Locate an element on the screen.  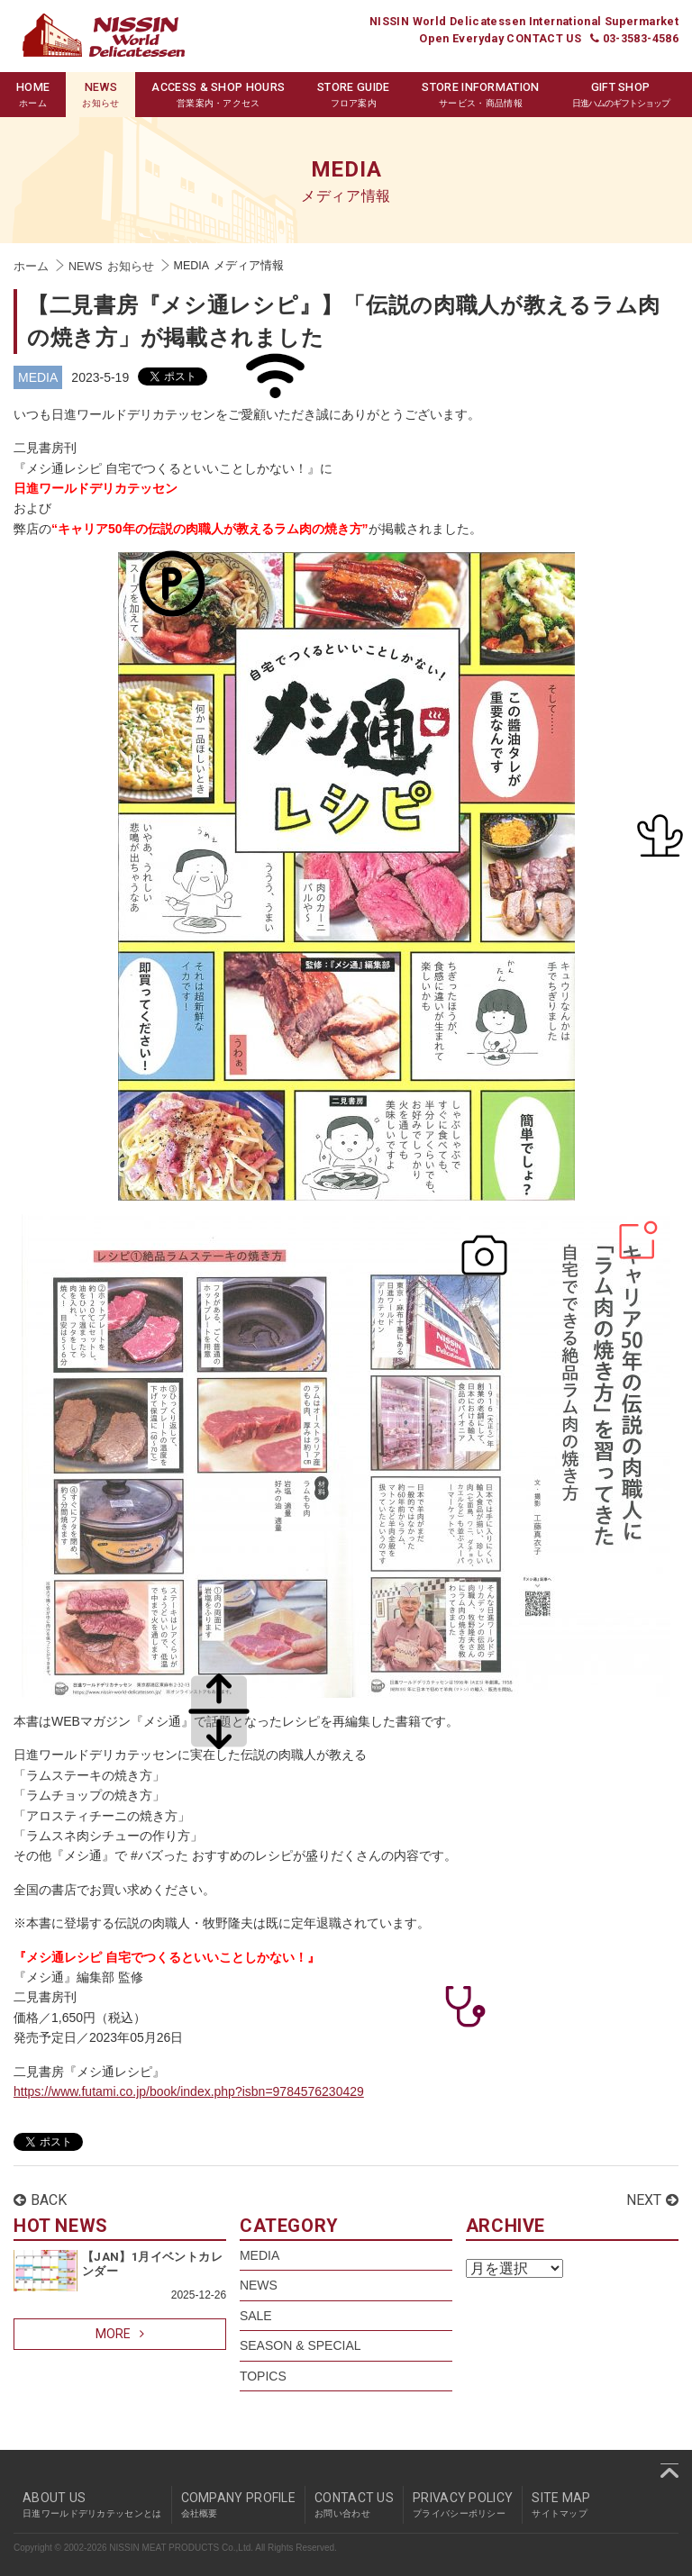
expand content vertically is located at coordinates (219, 1711).